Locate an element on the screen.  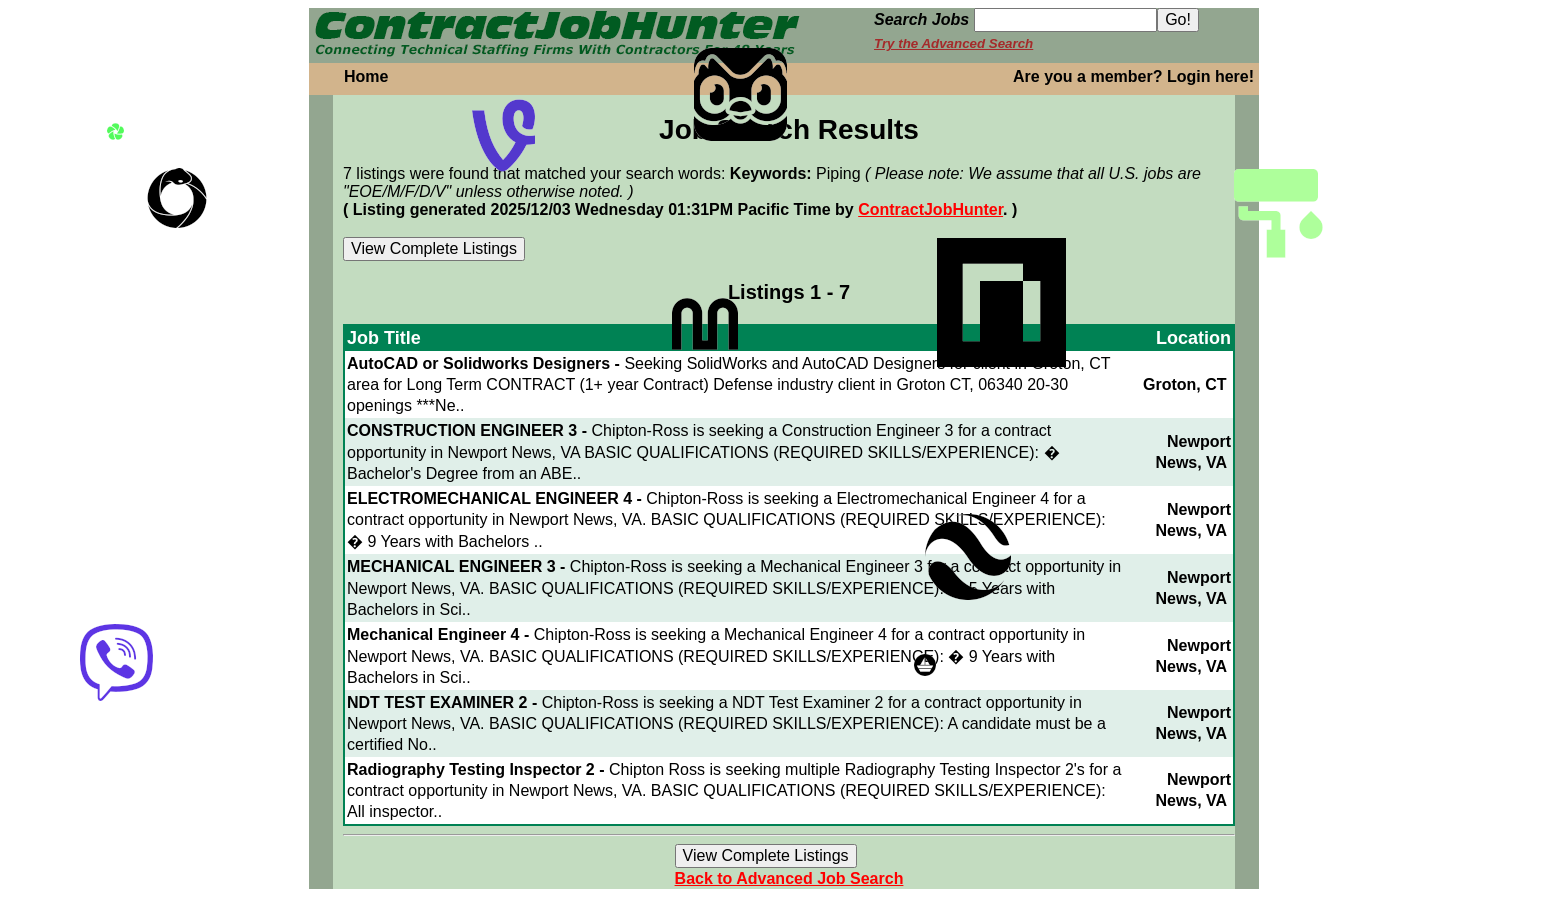
open Google Earth app is located at coordinates (968, 557).